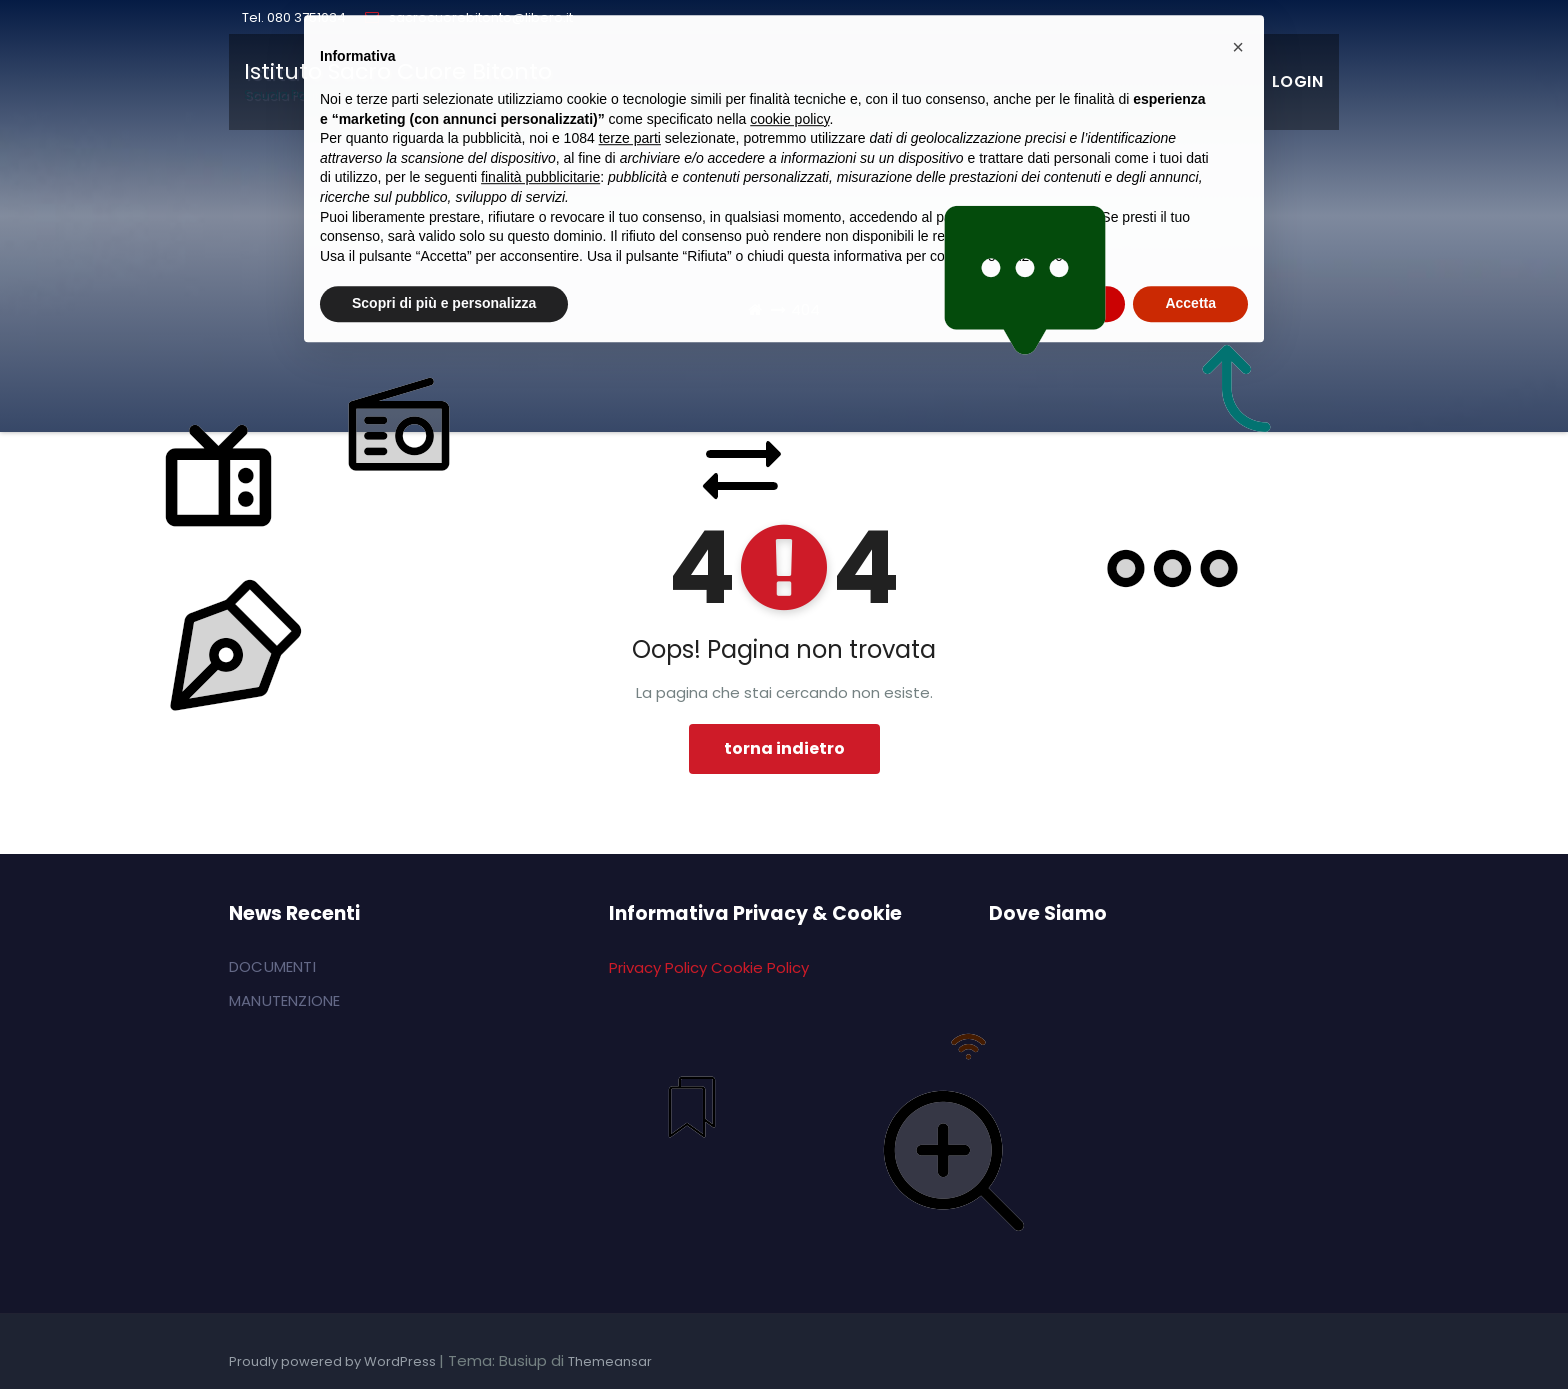  Describe the element at coordinates (399, 432) in the screenshot. I see `open radio or audio streaming` at that location.